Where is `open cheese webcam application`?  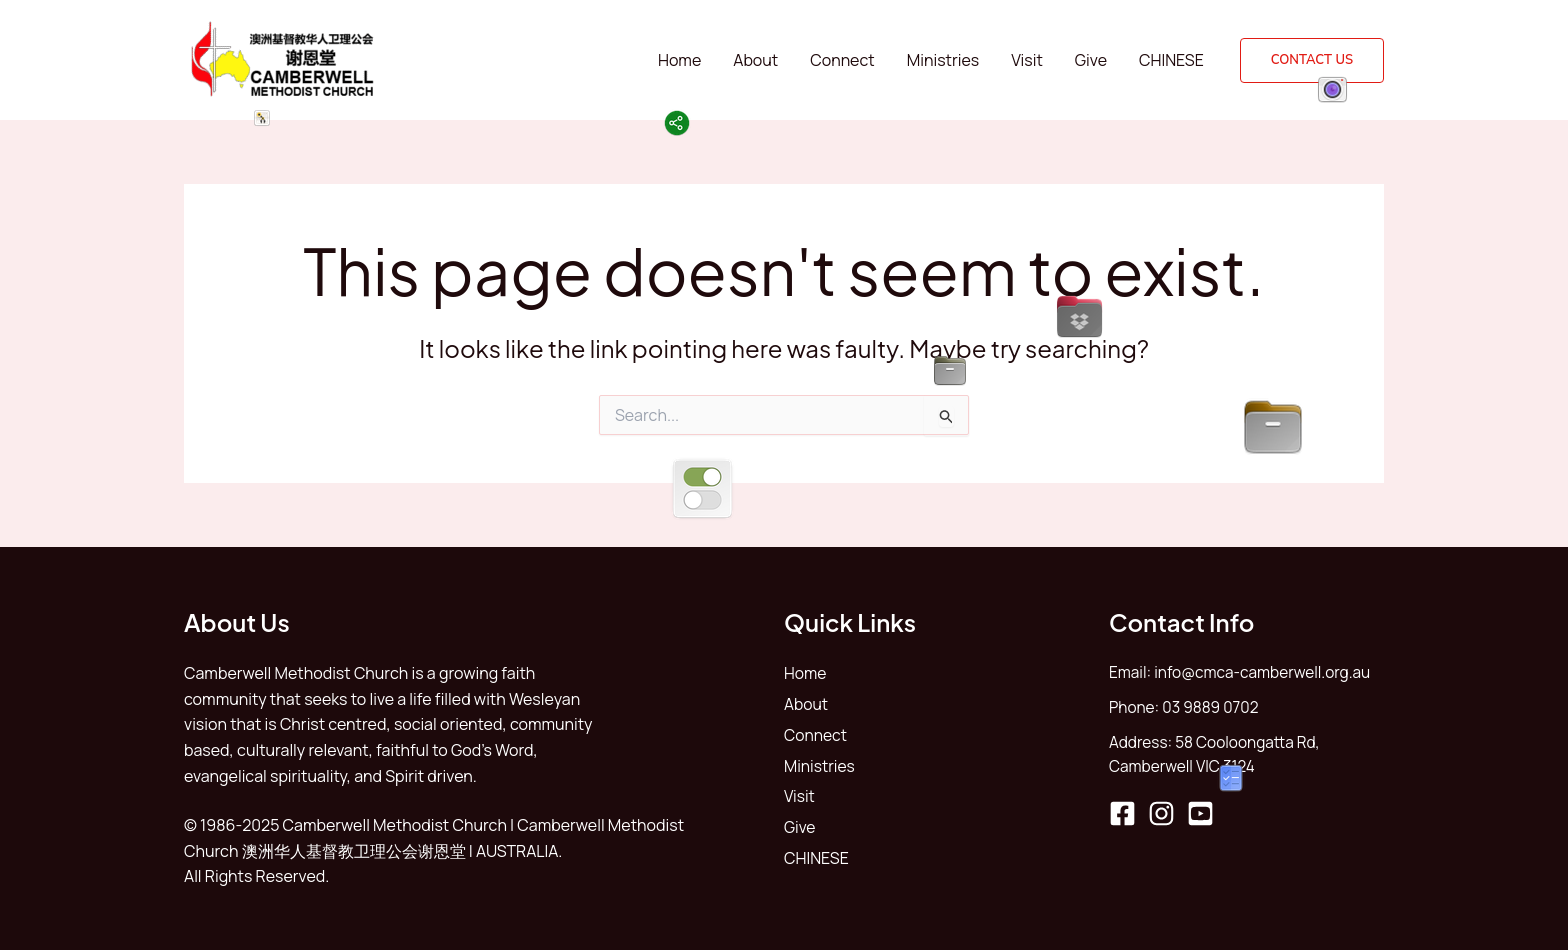
open cheese webcam application is located at coordinates (1332, 89).